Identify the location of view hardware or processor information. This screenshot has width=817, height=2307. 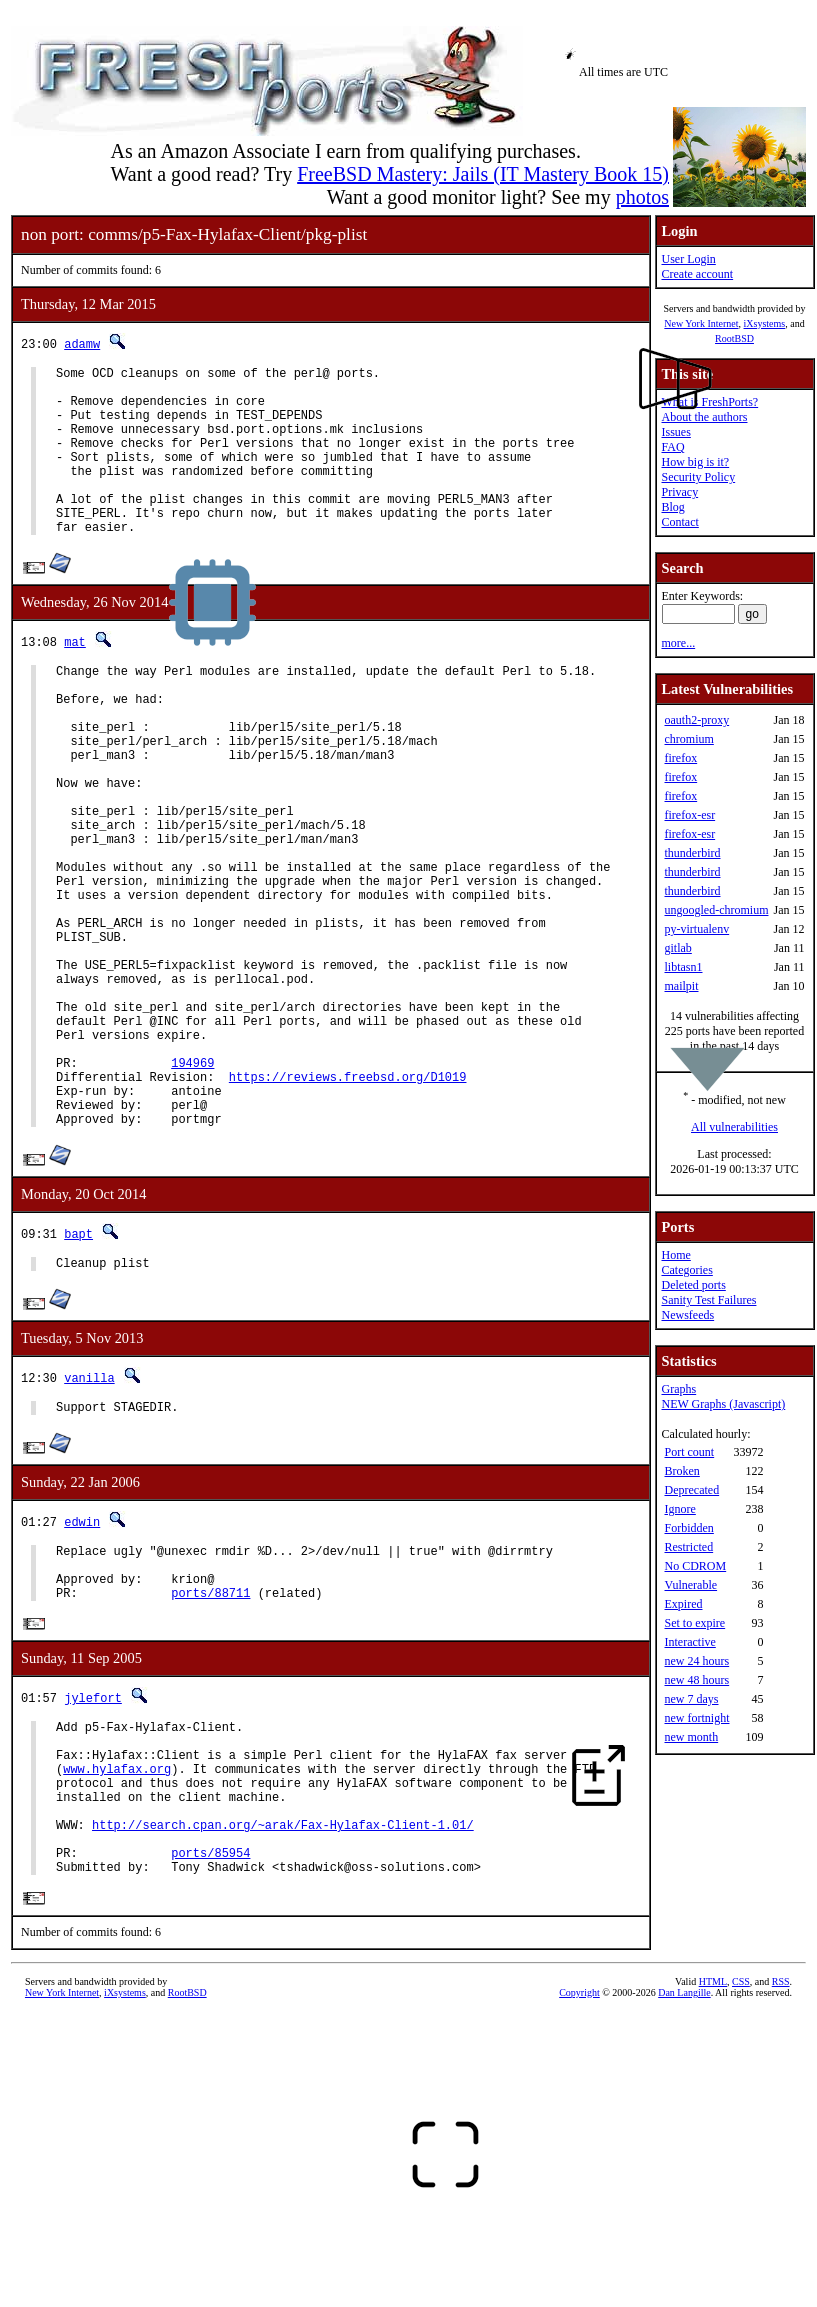
(212, 602).